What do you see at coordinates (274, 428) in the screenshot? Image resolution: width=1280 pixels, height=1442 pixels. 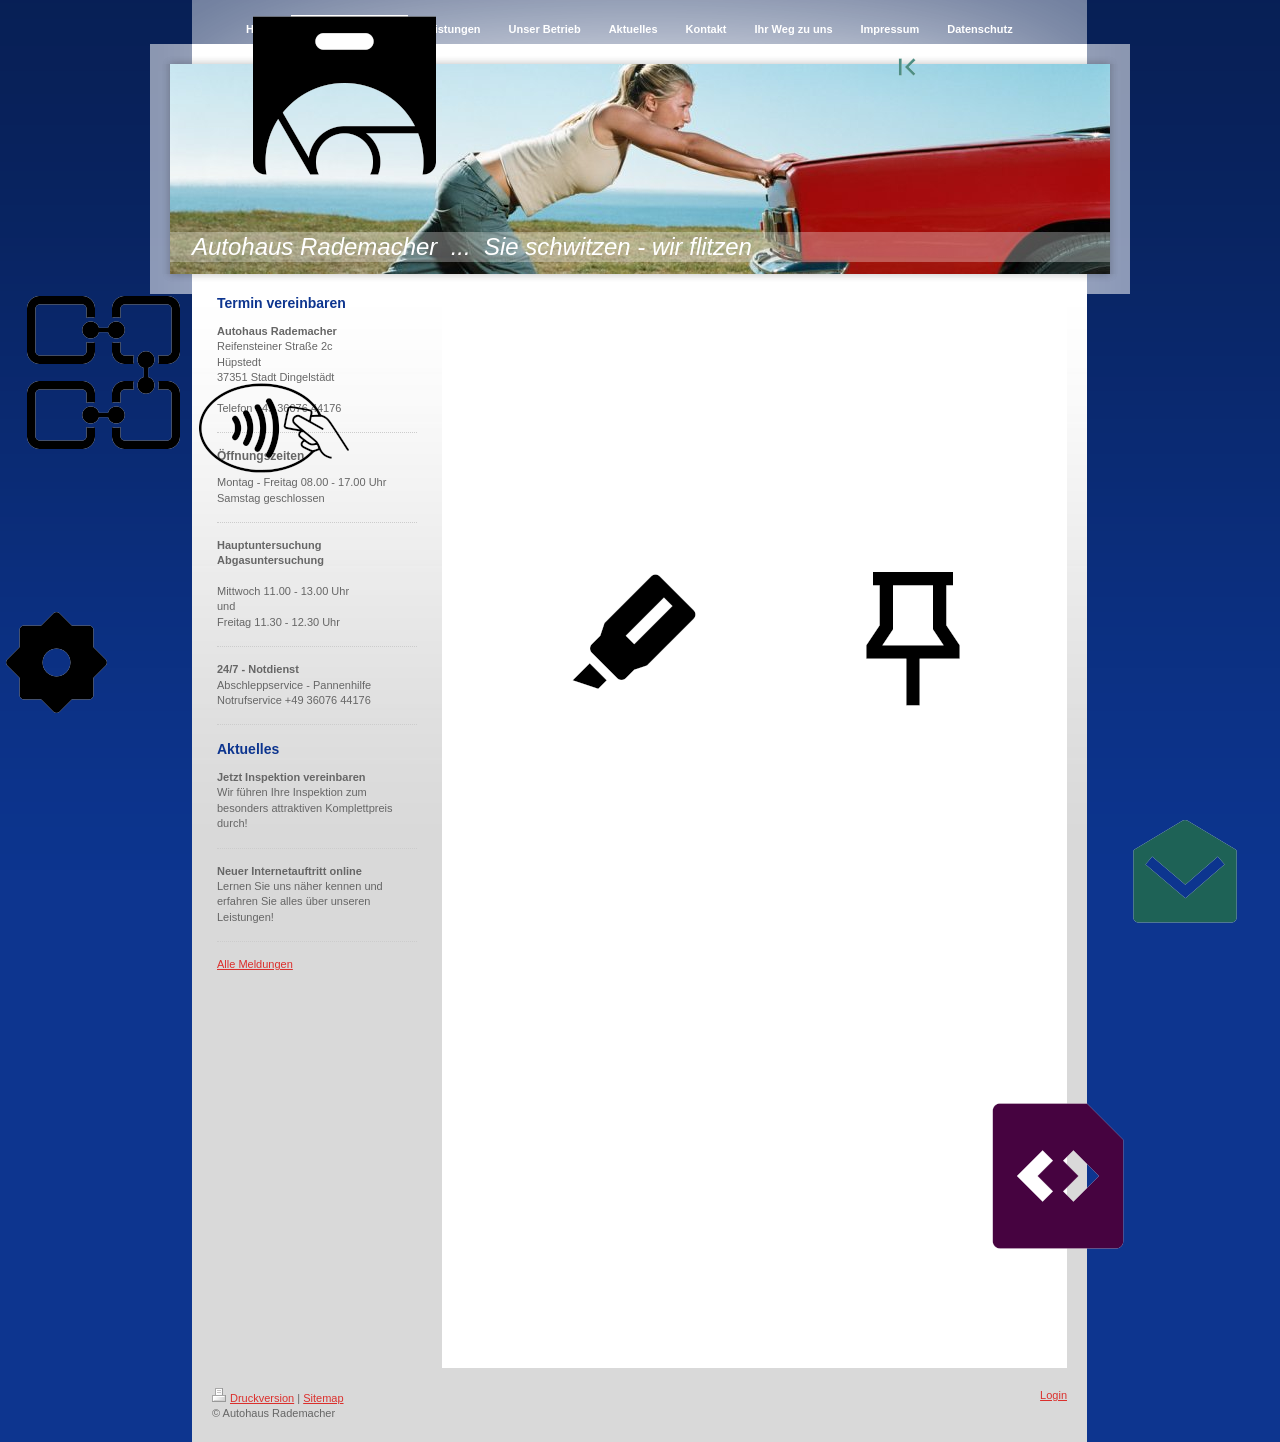 I see `indicates contactless payment is accepted` at bounding box center [274, 428].